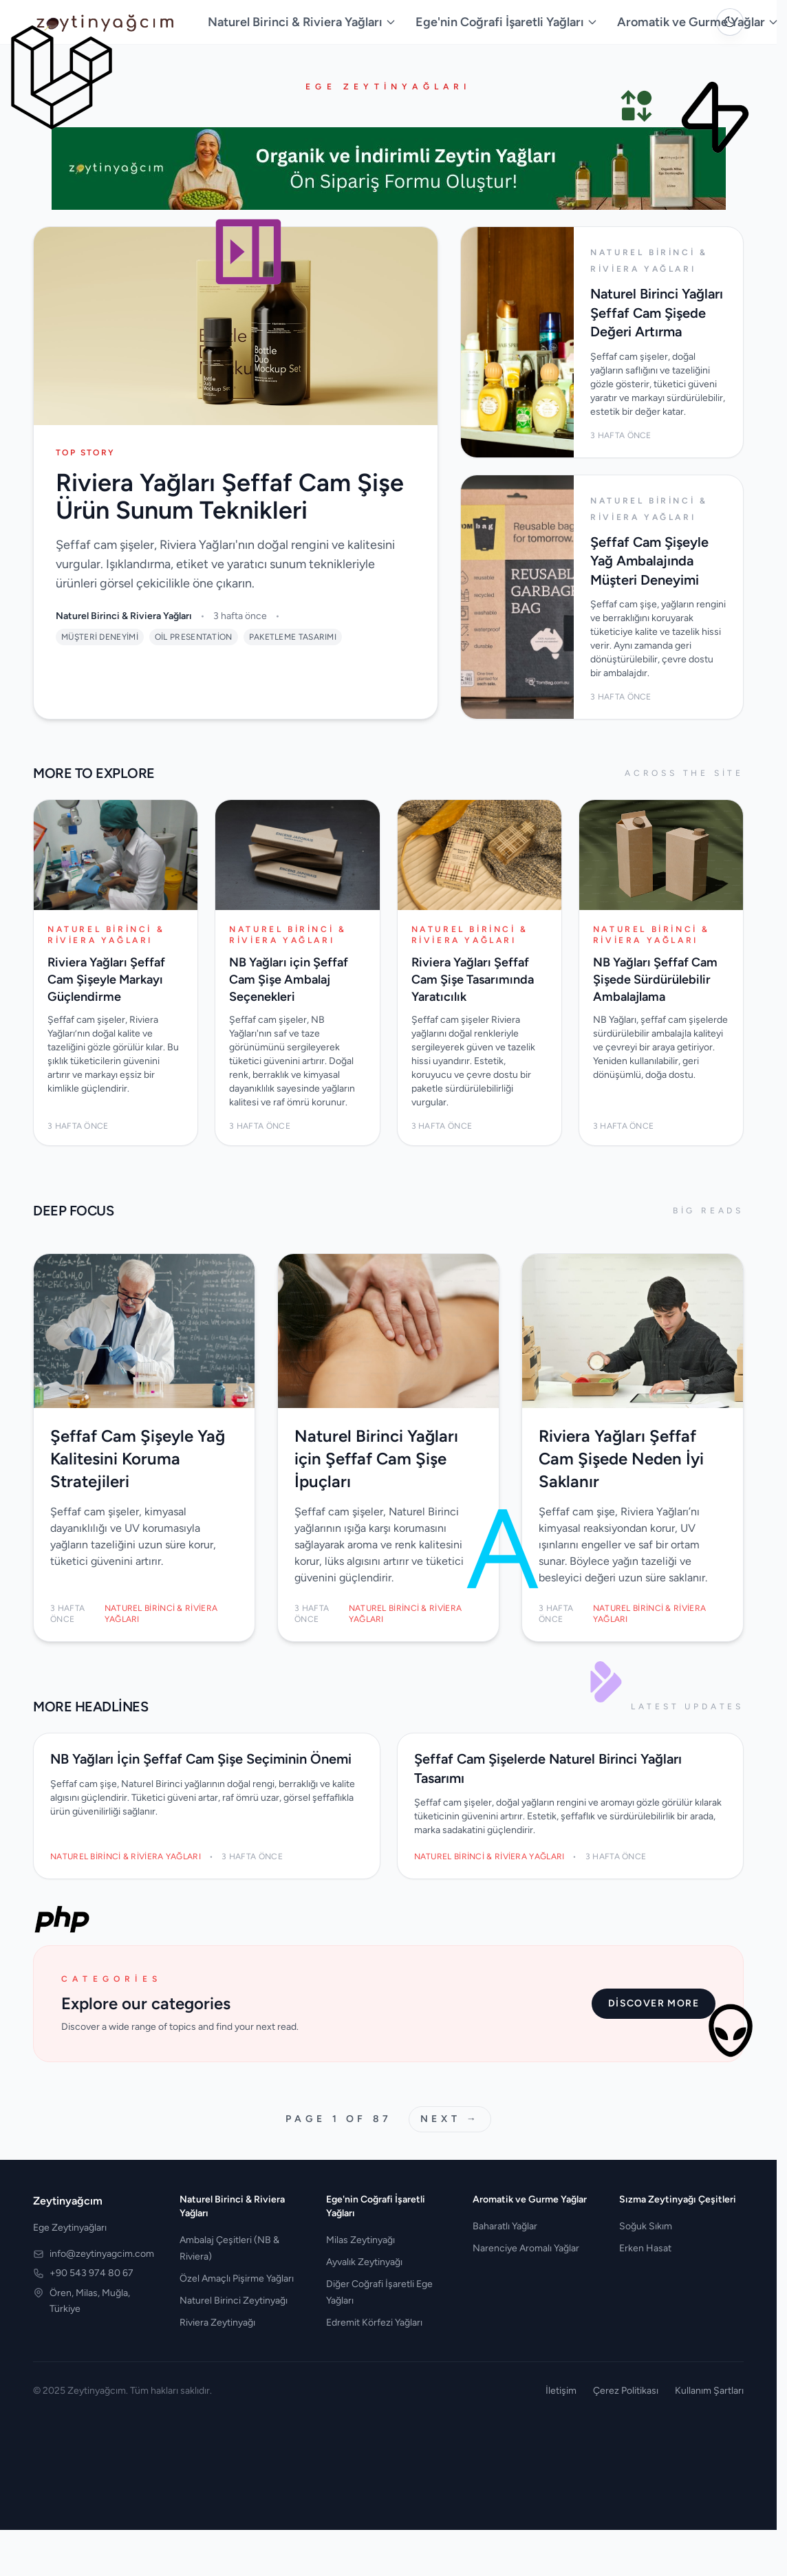 The width and height of the screenshot is (787, 2576). I want to click on apache doris database logo, so click(606, 1682).